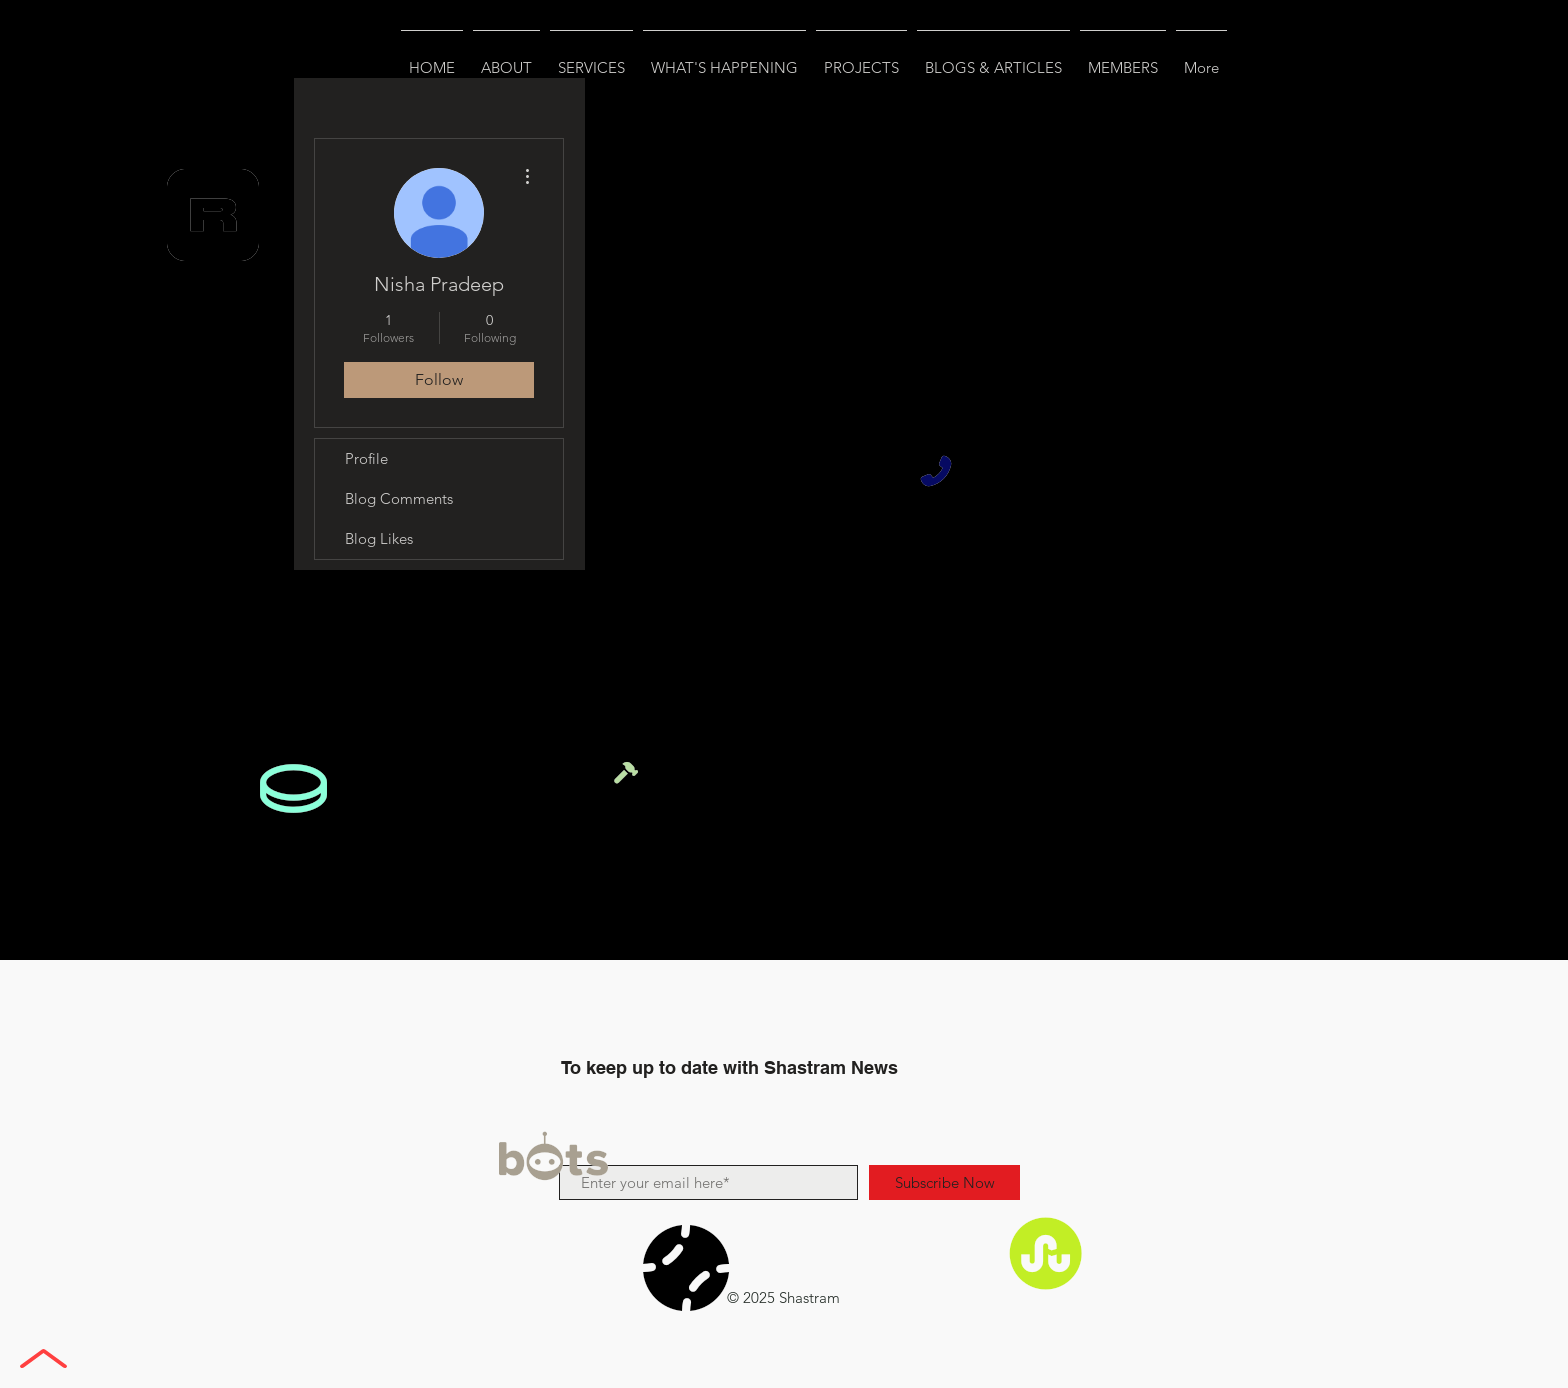 This screenshot has width=1568, height=1388. What do you see at coordinates (293, 788) in the screenshot?
I see `view your coin balance or currency` at bounding box center [293, 788].